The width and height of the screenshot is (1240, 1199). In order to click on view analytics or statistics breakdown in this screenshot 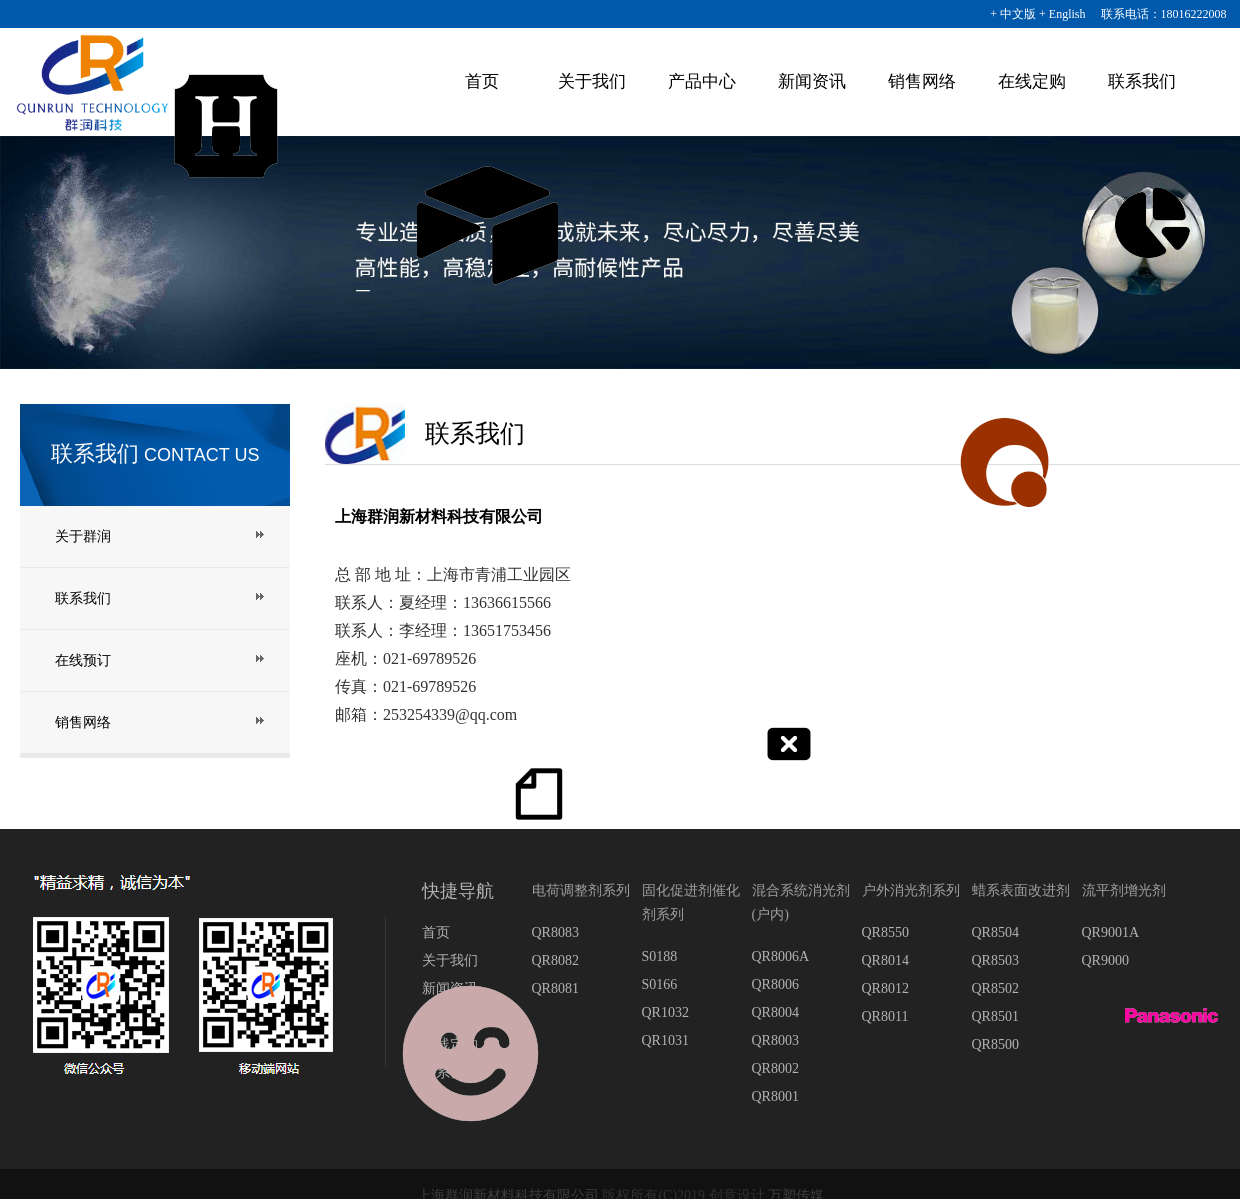, I will do `click(1150, 222)`.